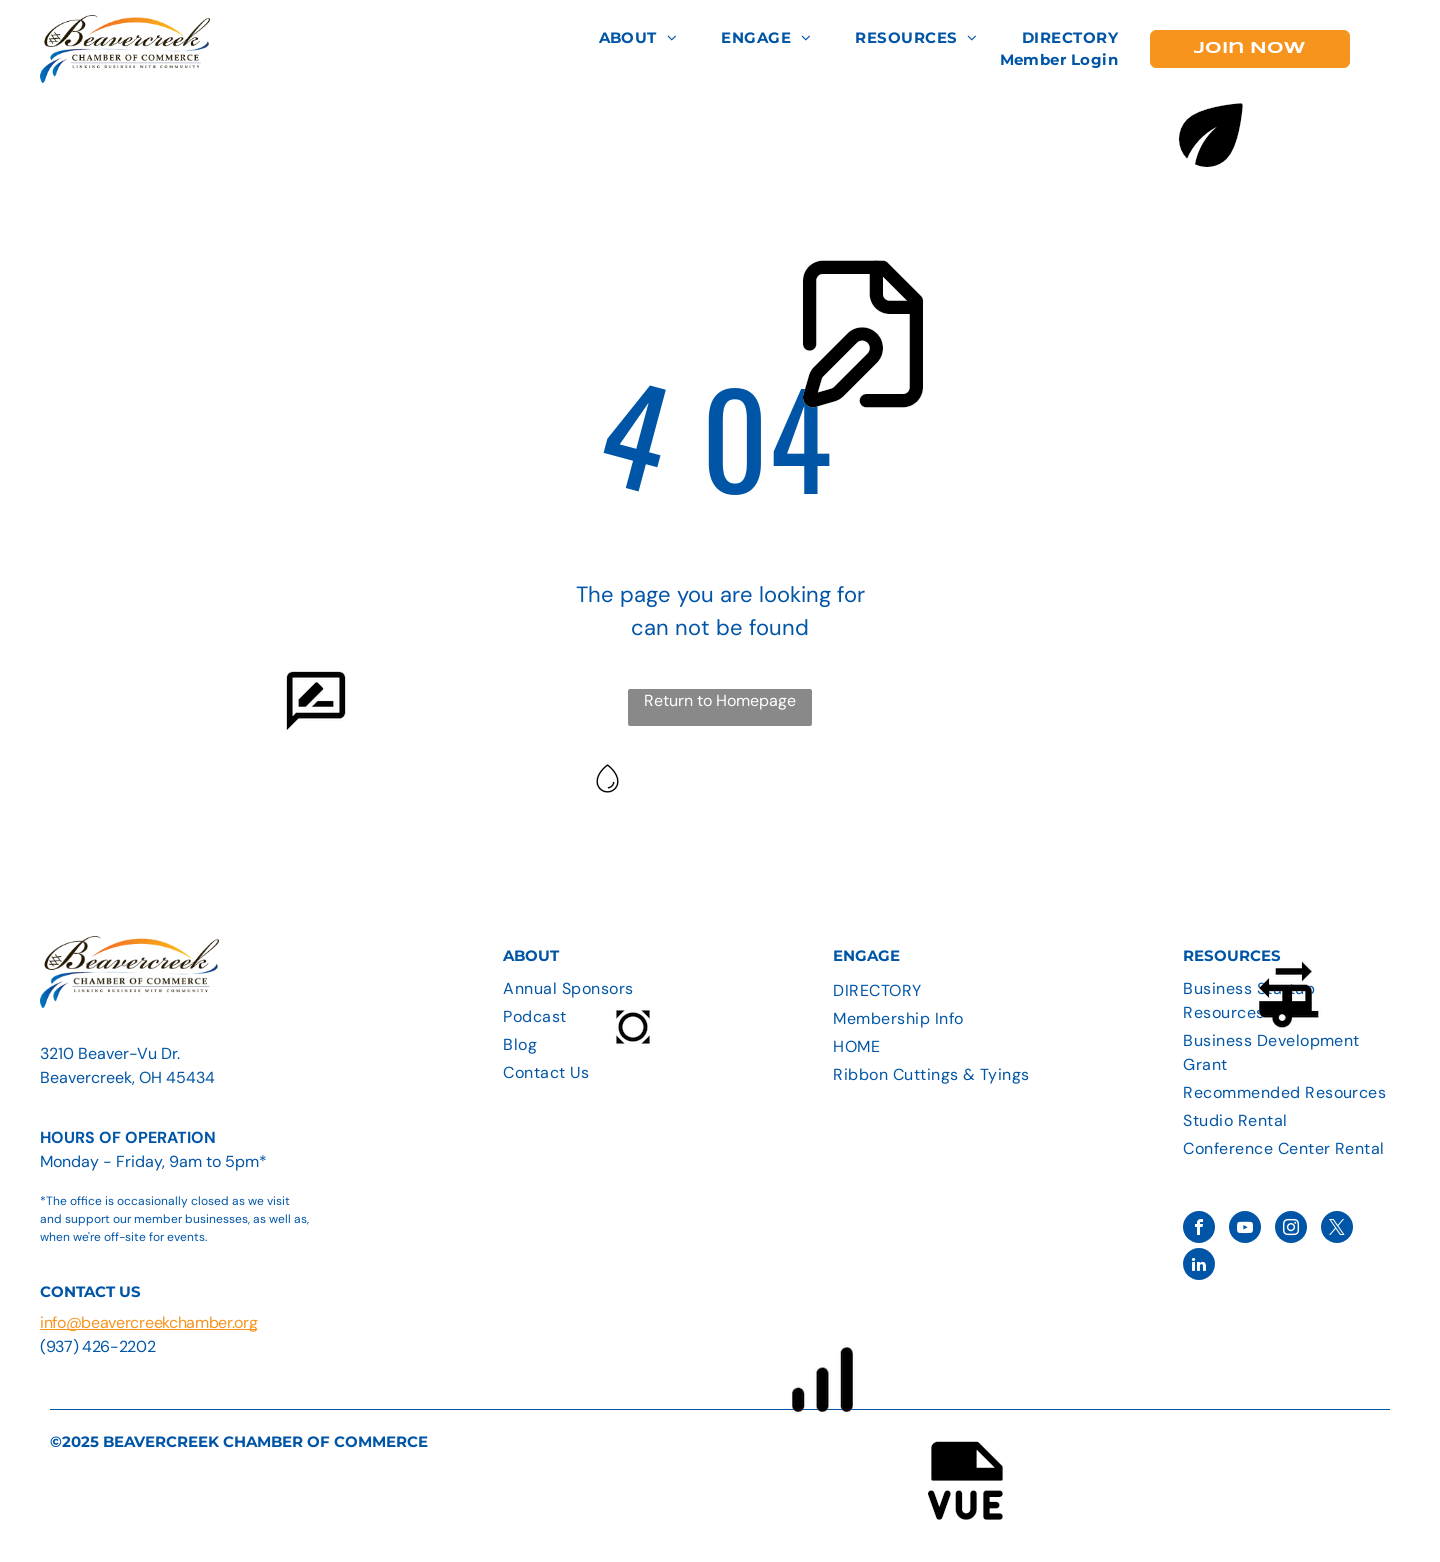 The image size is (1440, 1562). What do you see at coordinates (1285, 994) in the screenshot?
I see `rv hookup available at this location` at bounding box center [1285, 994].